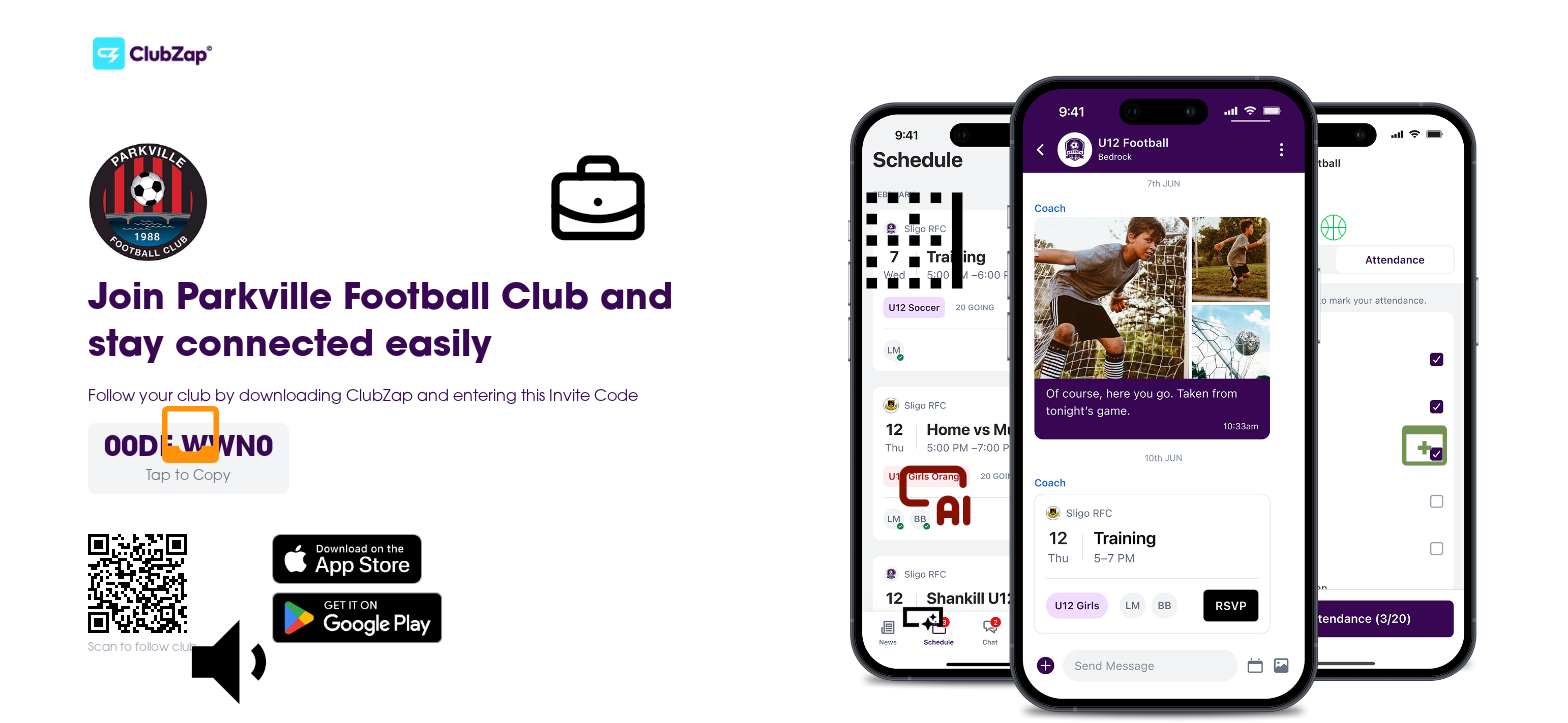 The image size is (1568, 723). I want to click on access your inbox, so click(190, 434).